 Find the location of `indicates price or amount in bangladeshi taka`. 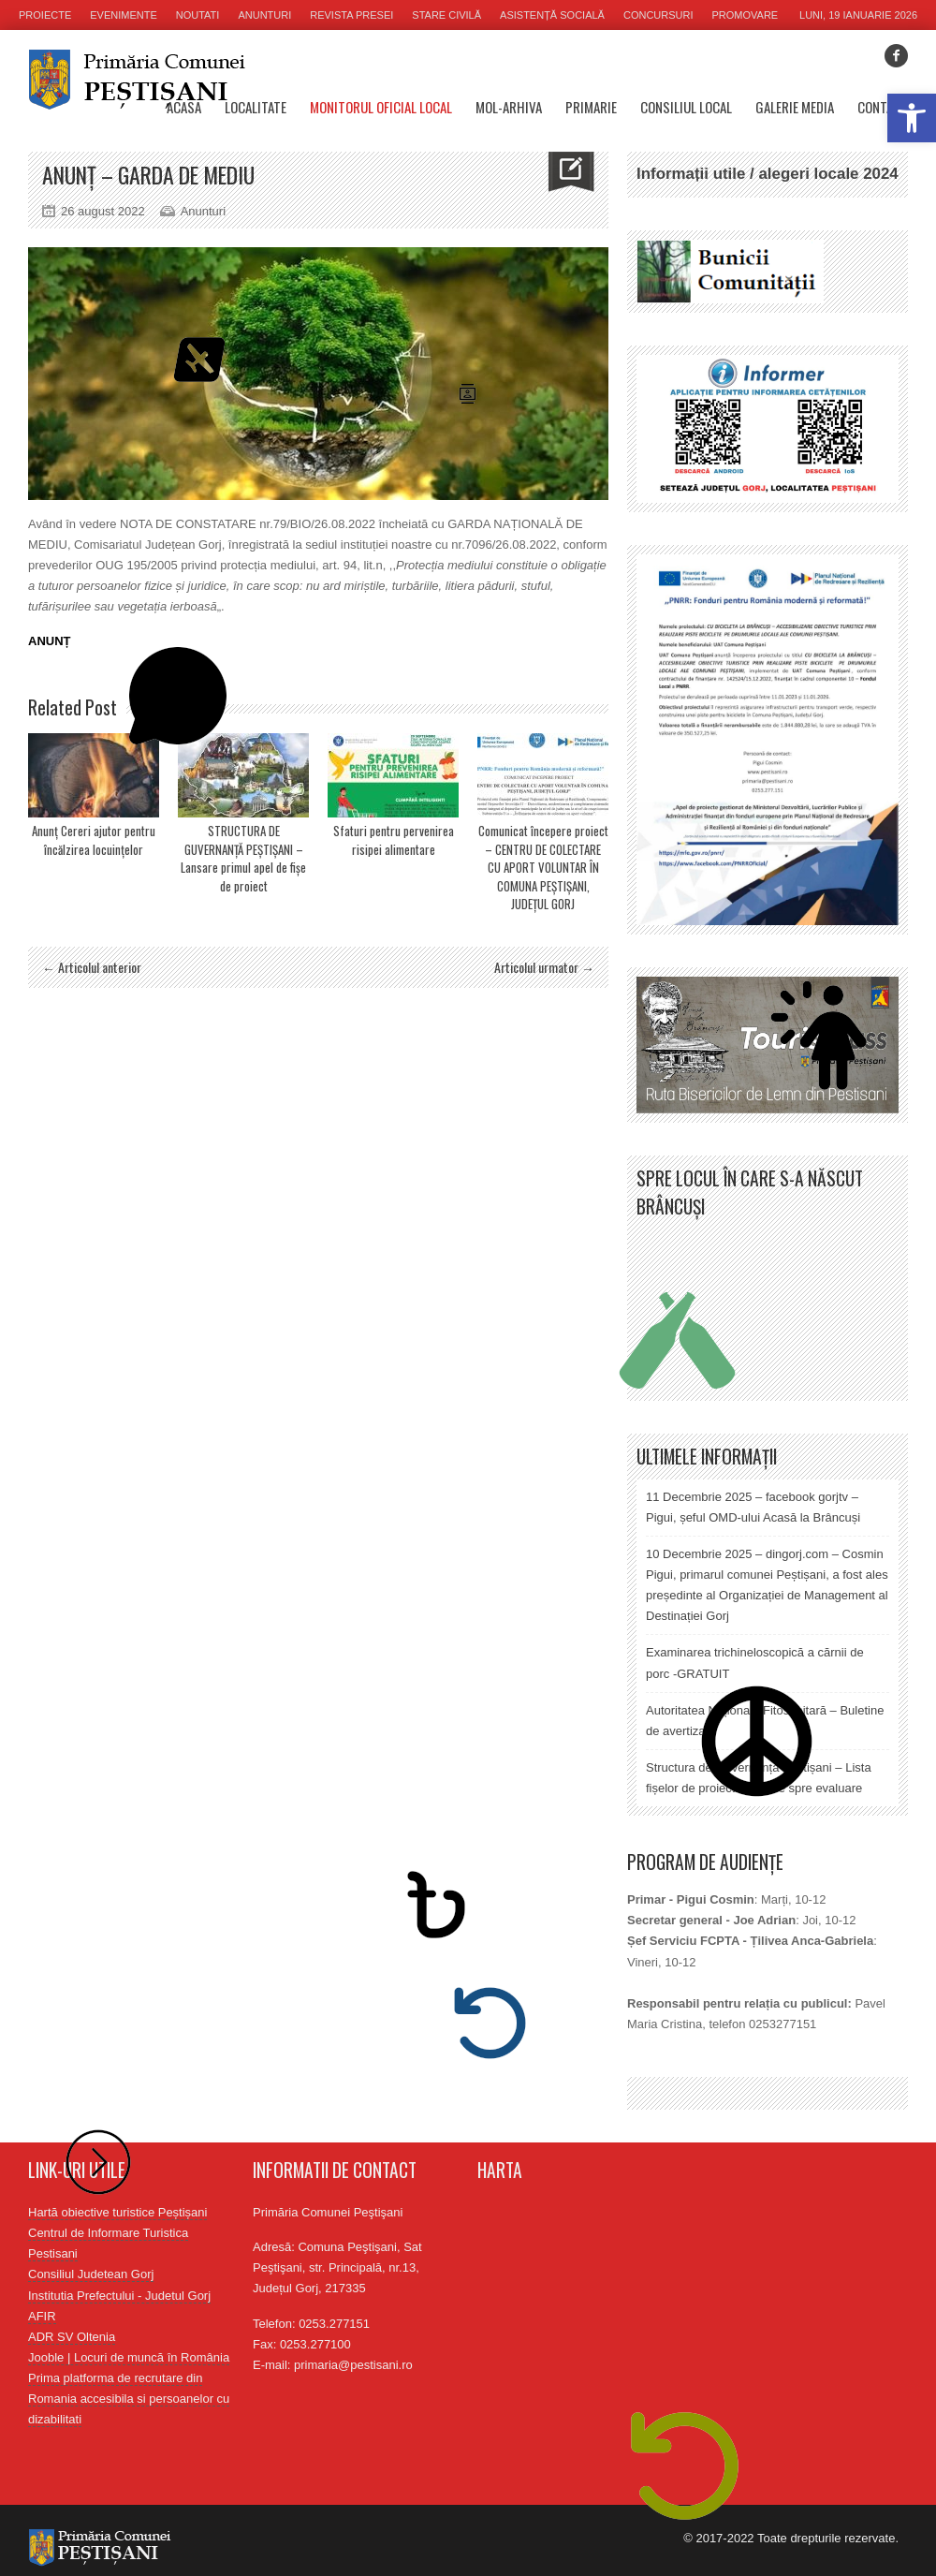

indicates price or amount in bangladeshi taka is located at coordinates (436, 1905).